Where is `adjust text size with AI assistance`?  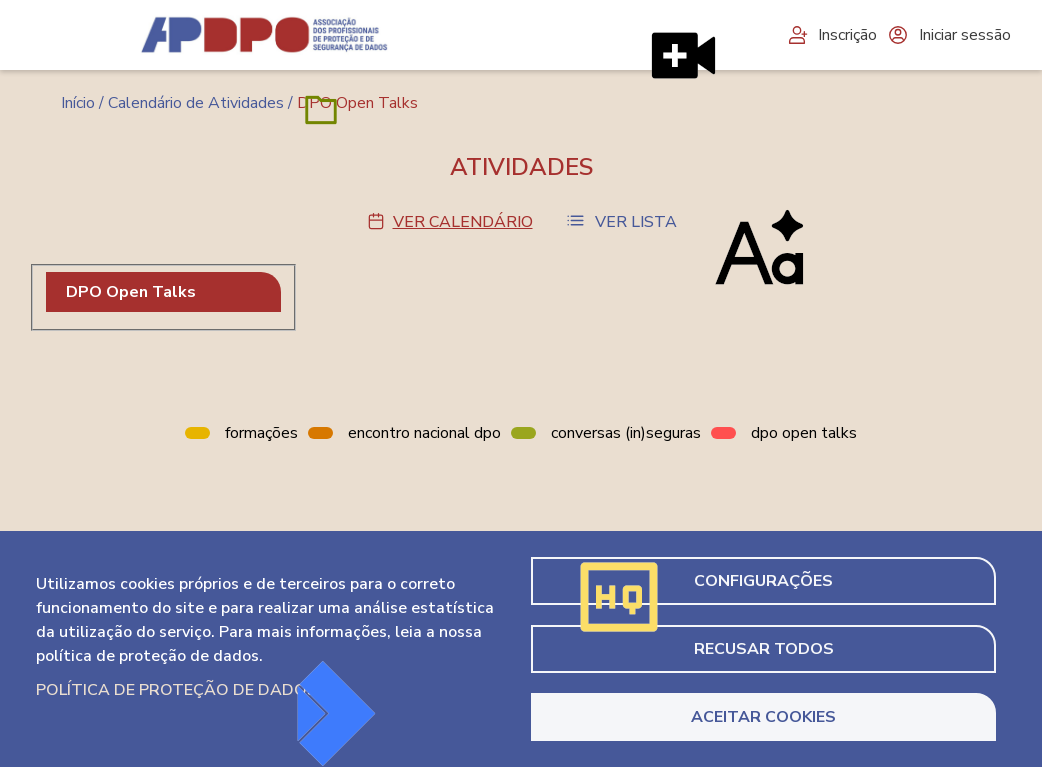 adjust text size with AI assistance is located at coordinates (760, 253).